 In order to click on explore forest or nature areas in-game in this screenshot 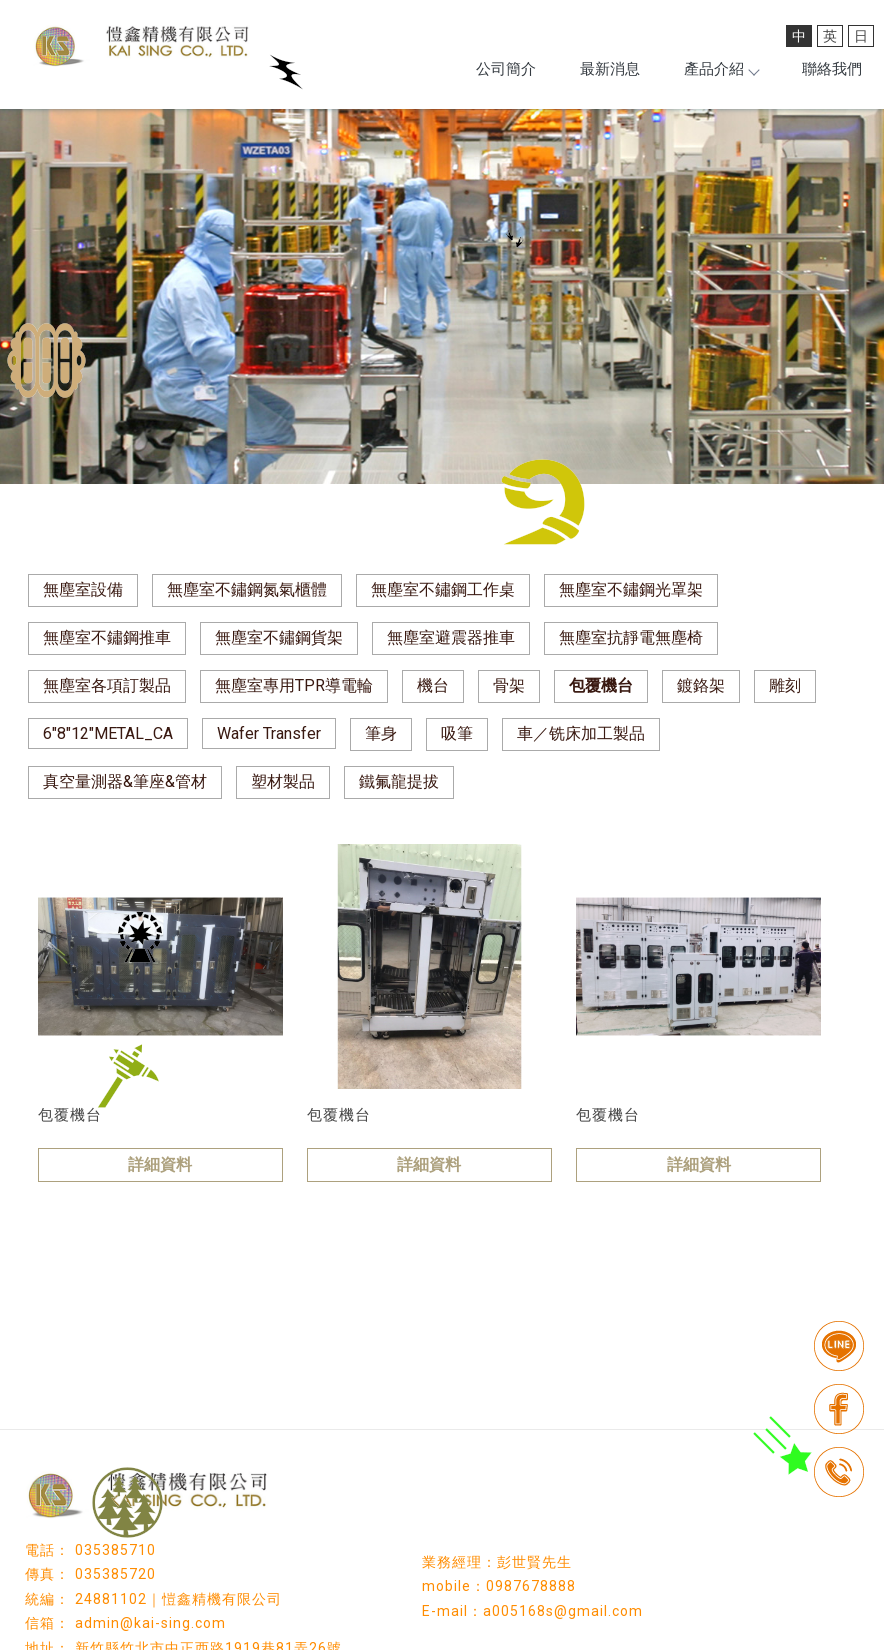, I will do `click(127, 1502)`.